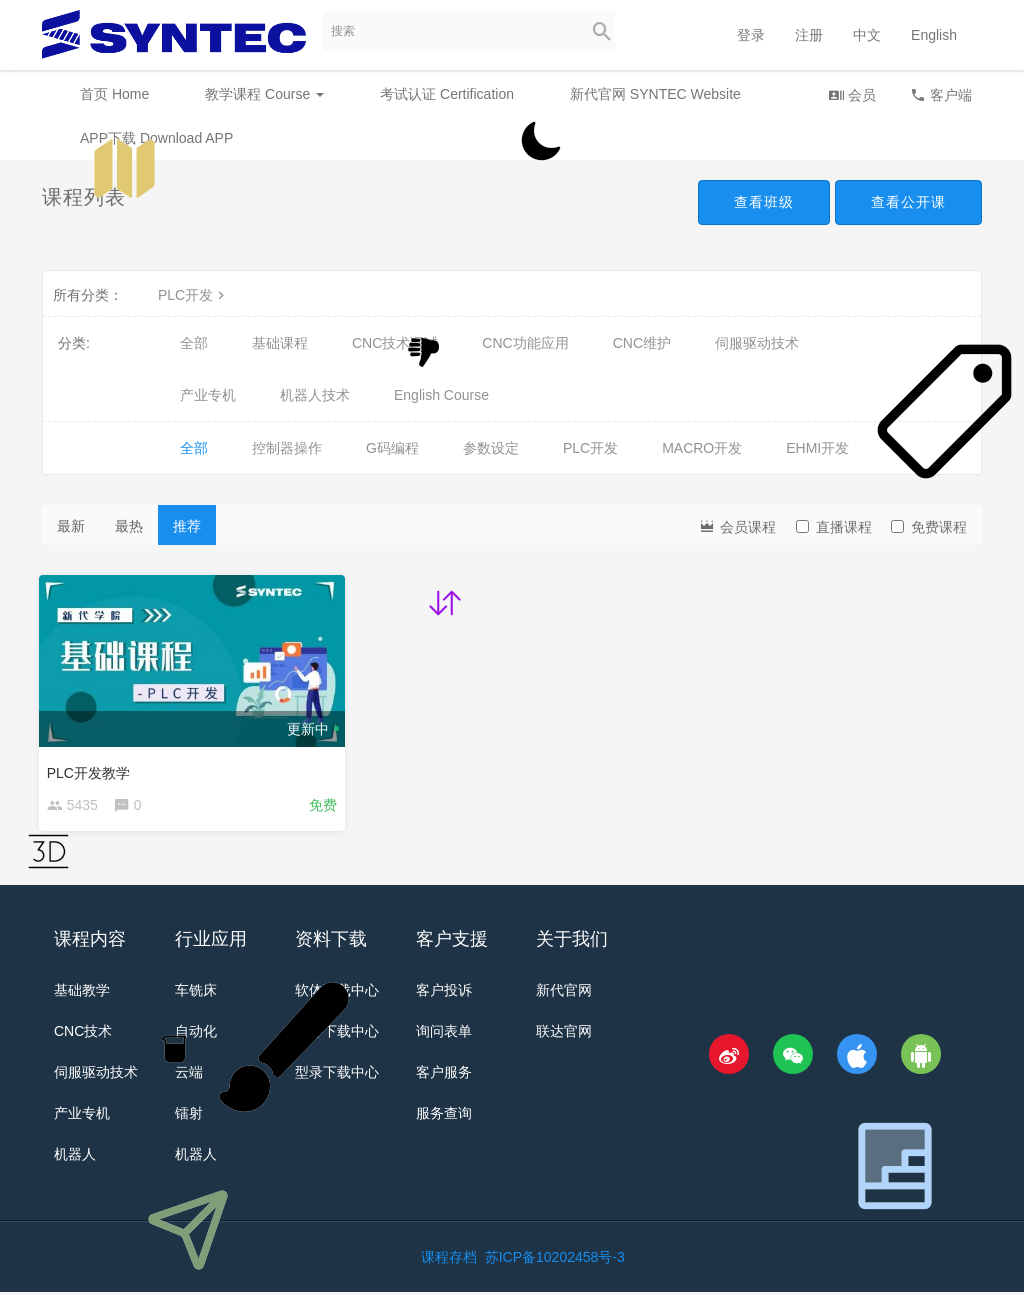  What do you see at coordinates (895, 1166) in the screenshot?
I see `indicates stairs or stairway access` at bounding box center [895, 1166].